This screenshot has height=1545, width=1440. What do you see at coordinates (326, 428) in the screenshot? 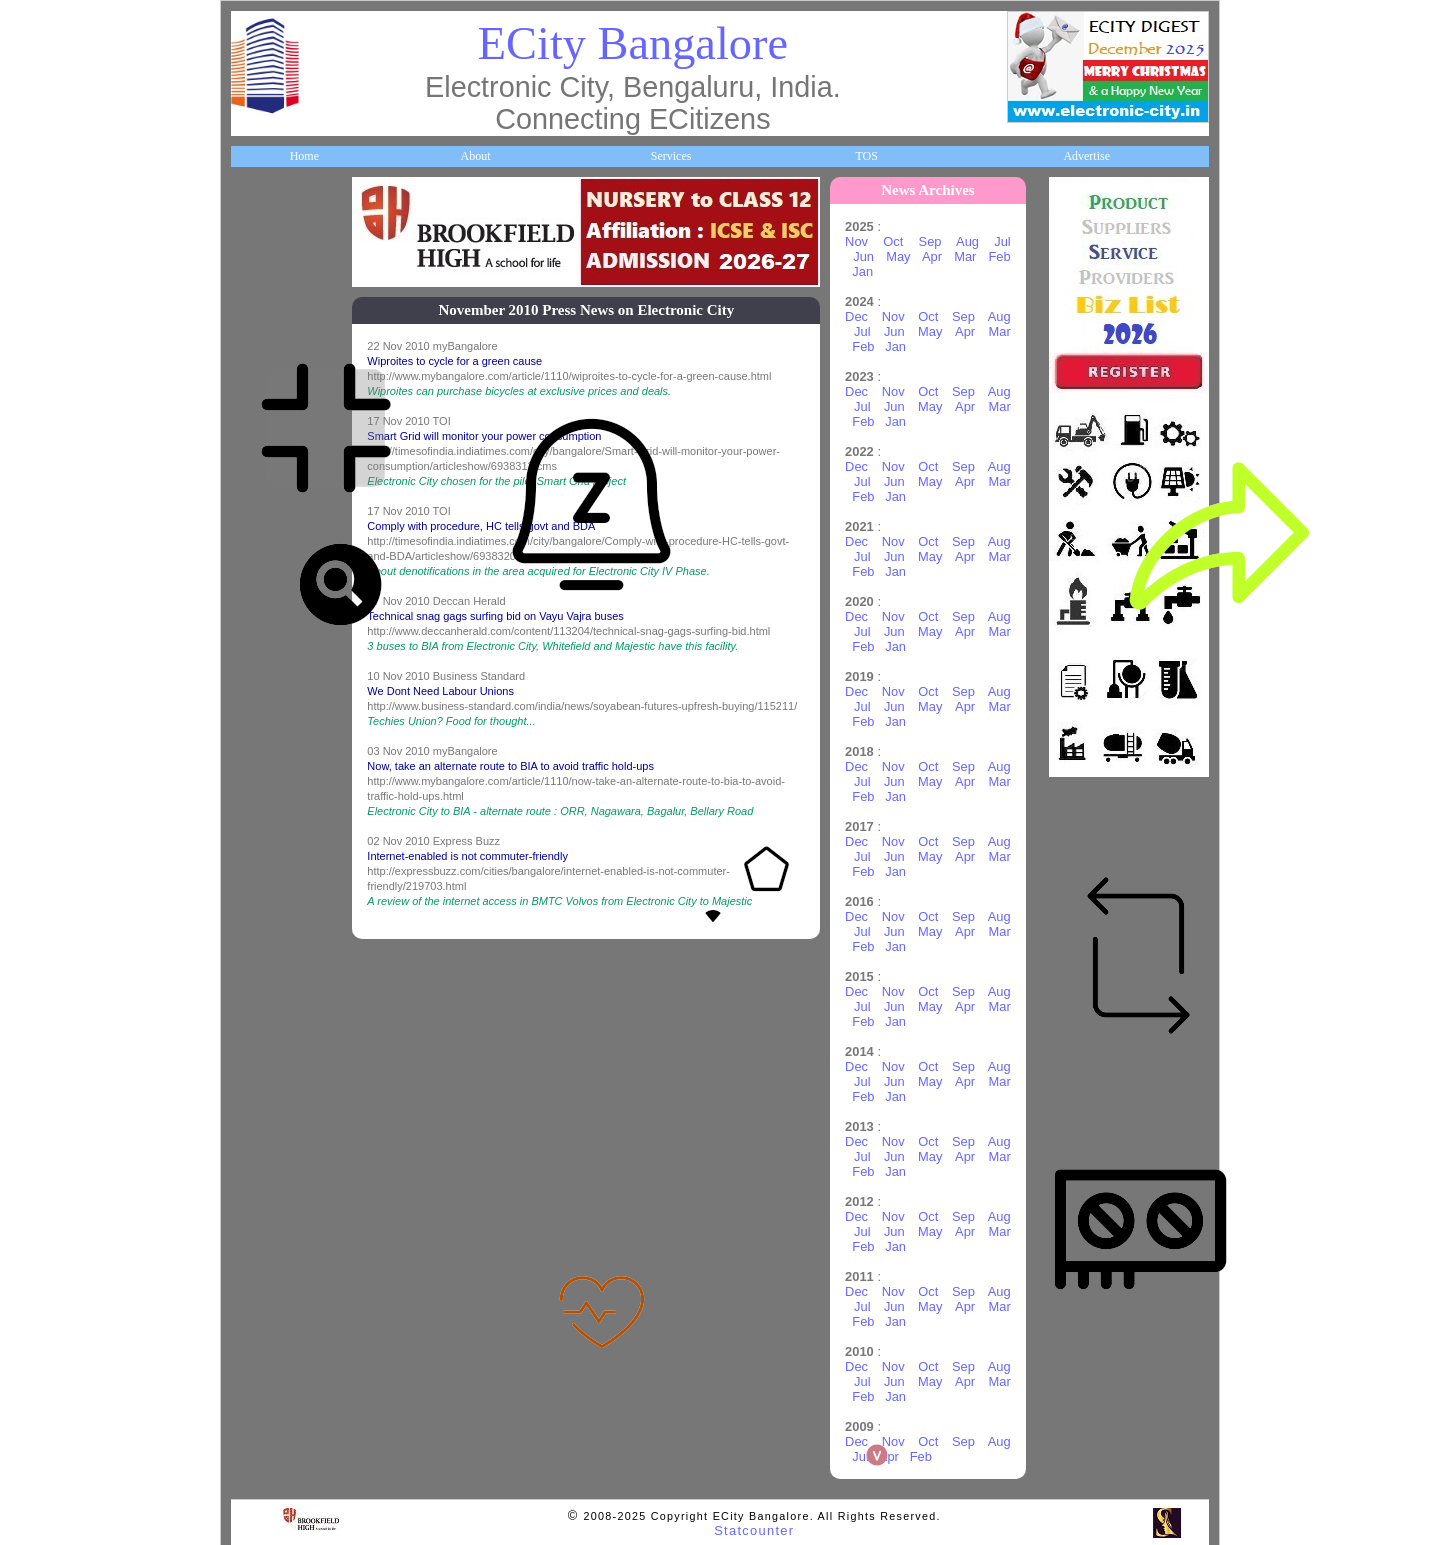
I see `exit fullscreen mode` at bounding box center [326, 428].